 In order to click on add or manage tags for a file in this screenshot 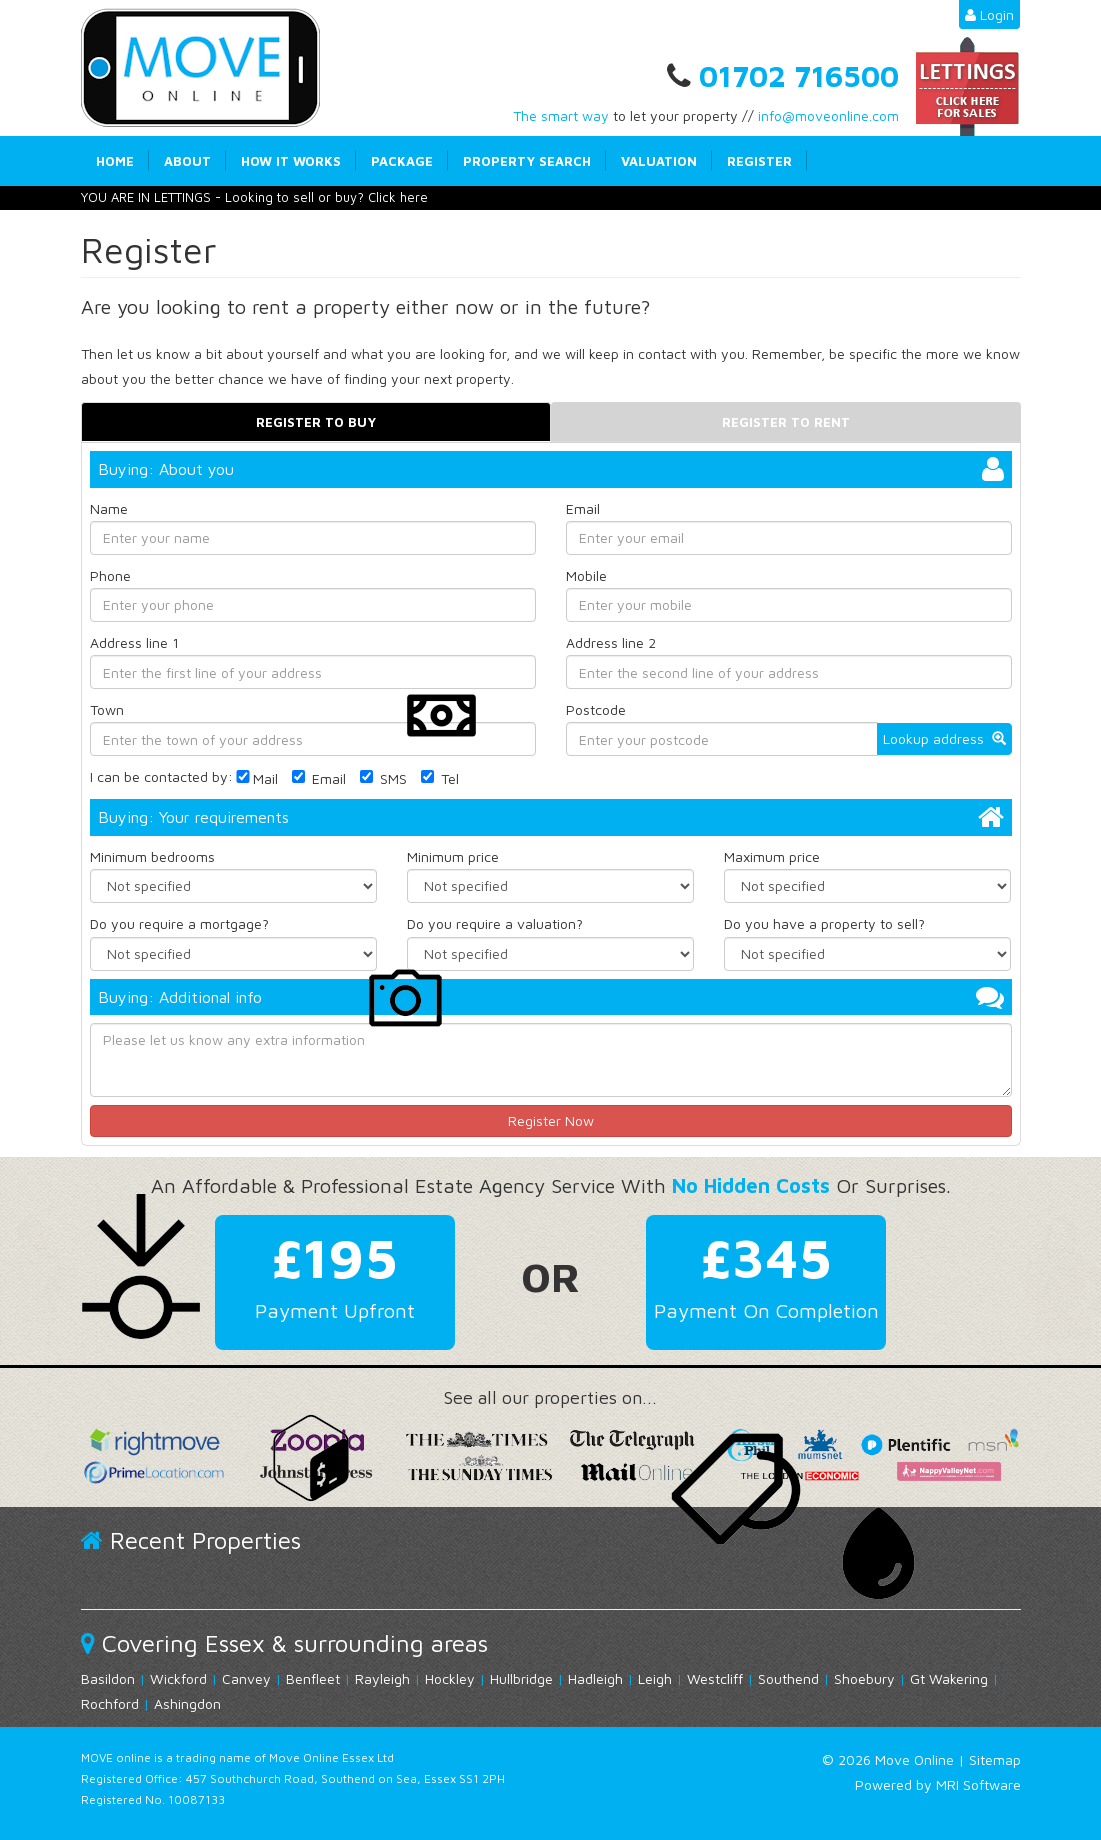, I will do `click(733, 1486)`.